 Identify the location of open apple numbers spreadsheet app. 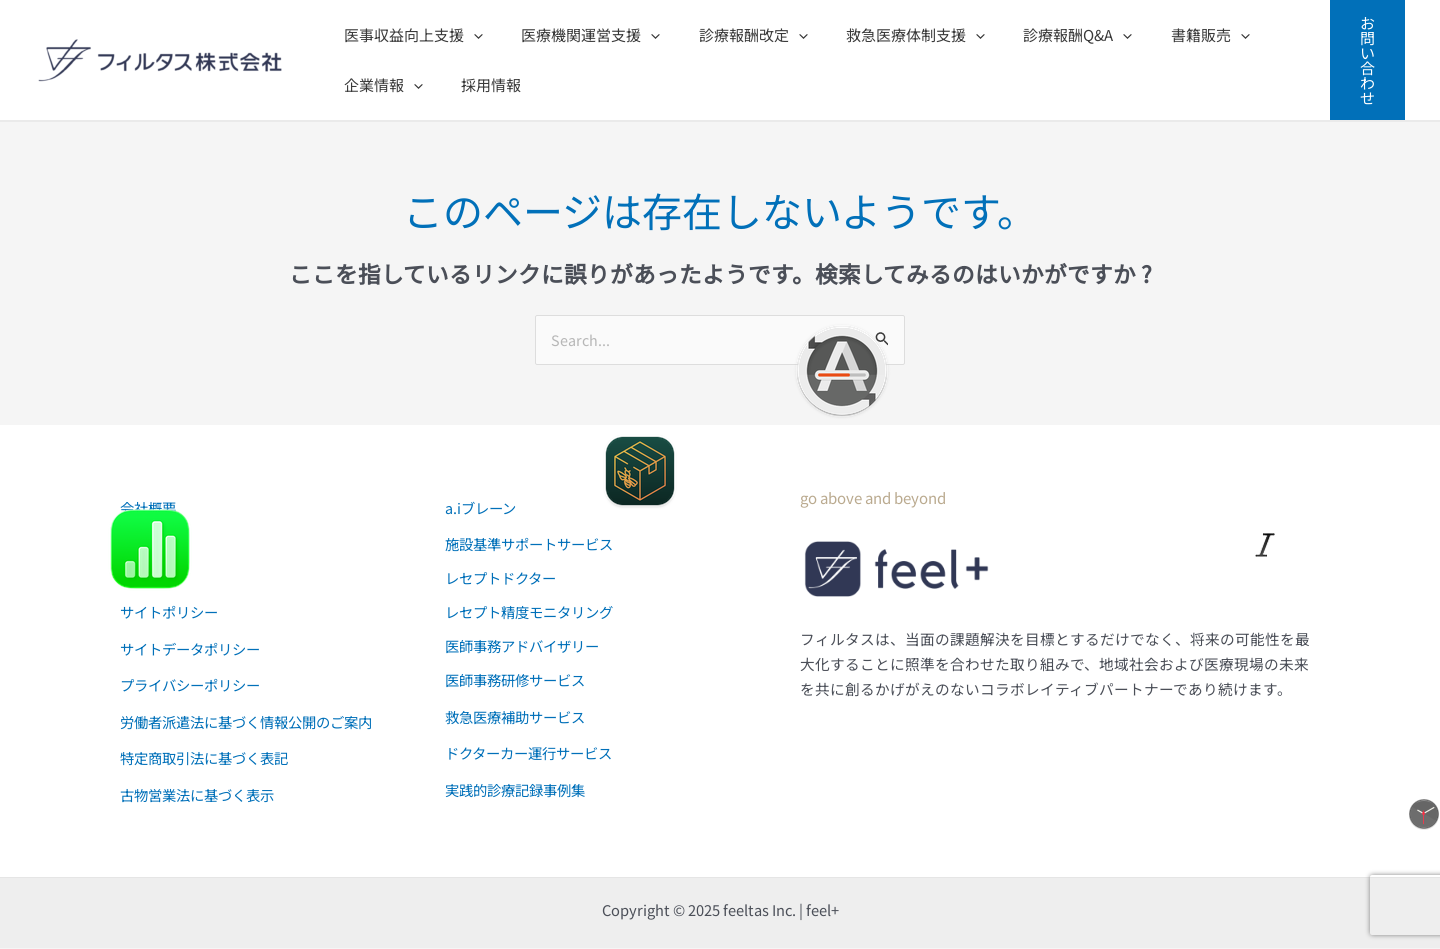
(150, 549).